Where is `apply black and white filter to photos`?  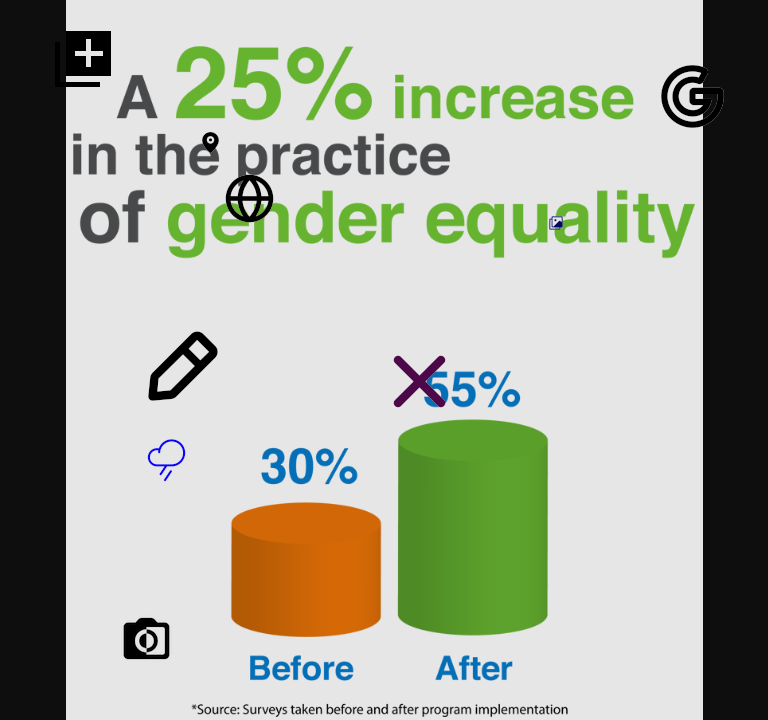
apply black and white filter to photos is located at coordinates (146, 638).